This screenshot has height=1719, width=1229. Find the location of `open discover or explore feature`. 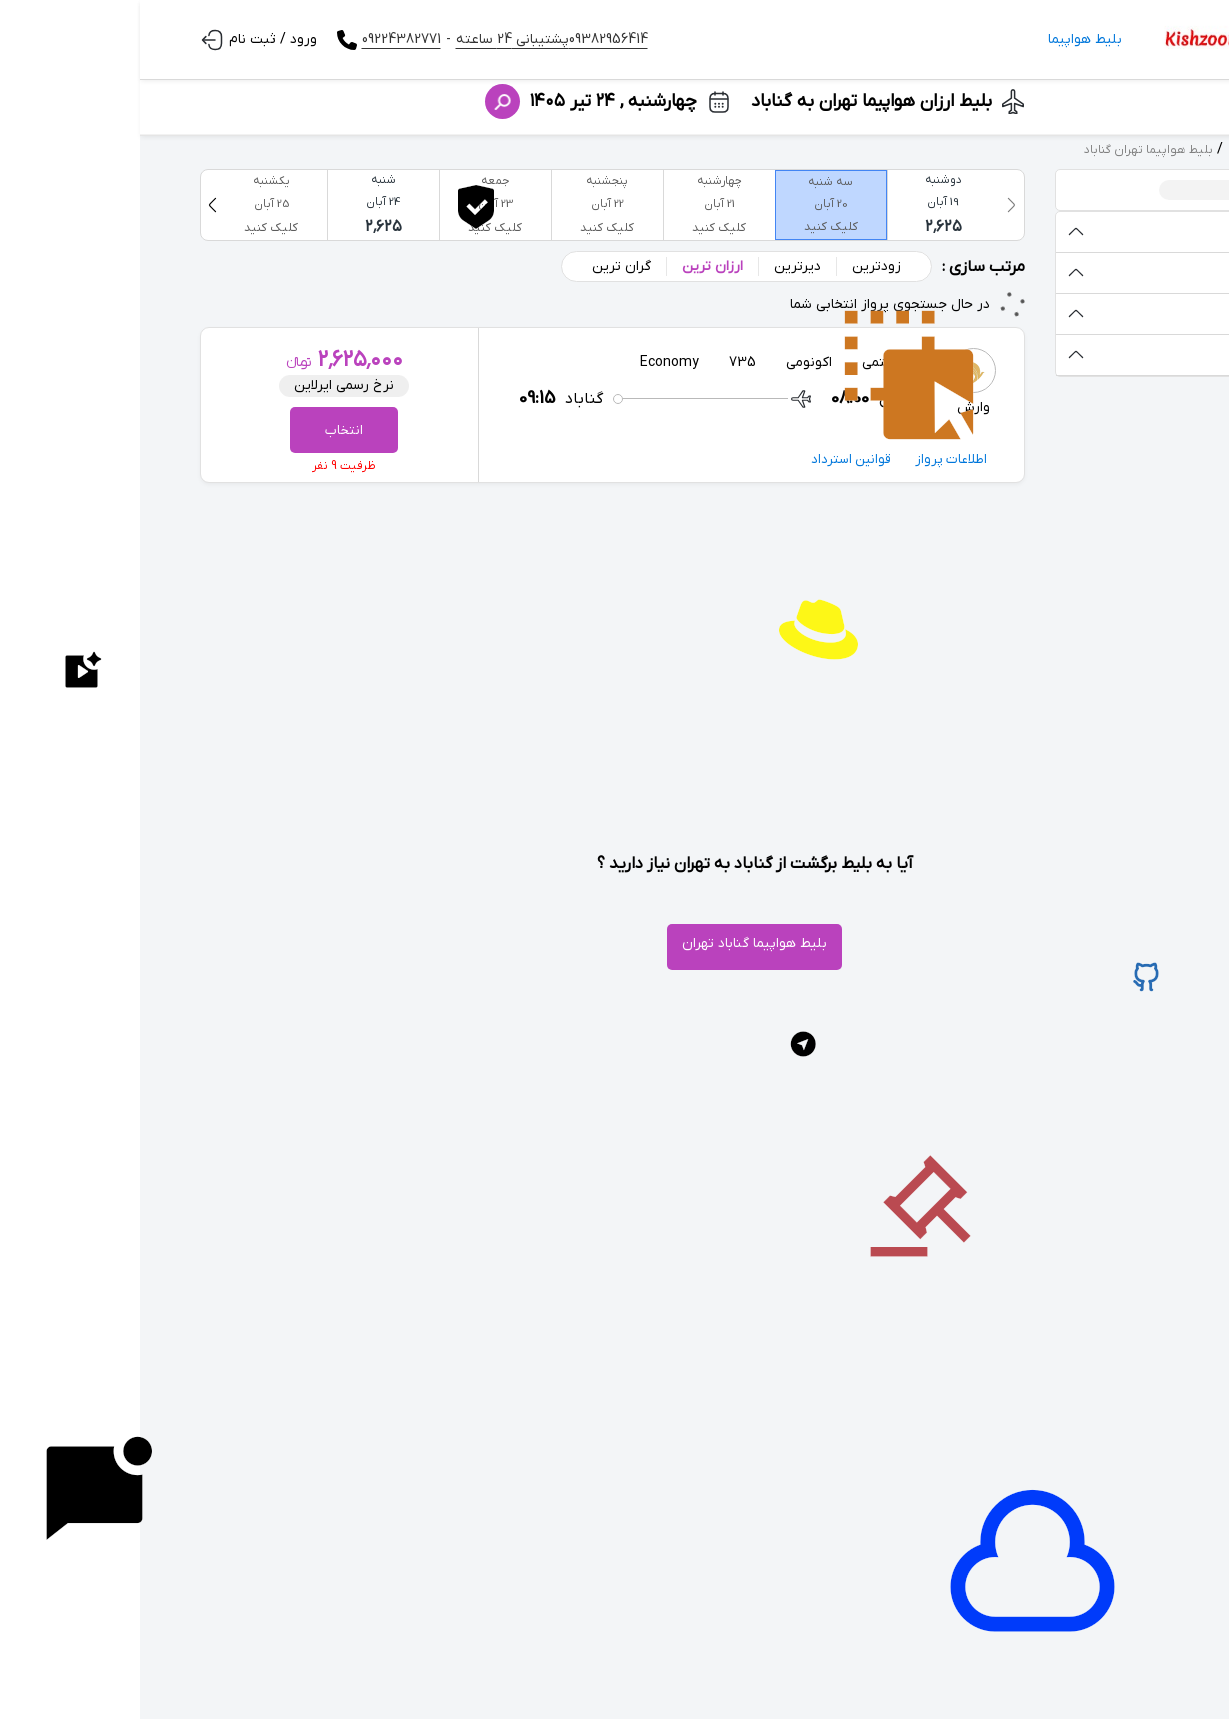

open discover or explore feature is located at coordinates (802, 1044).